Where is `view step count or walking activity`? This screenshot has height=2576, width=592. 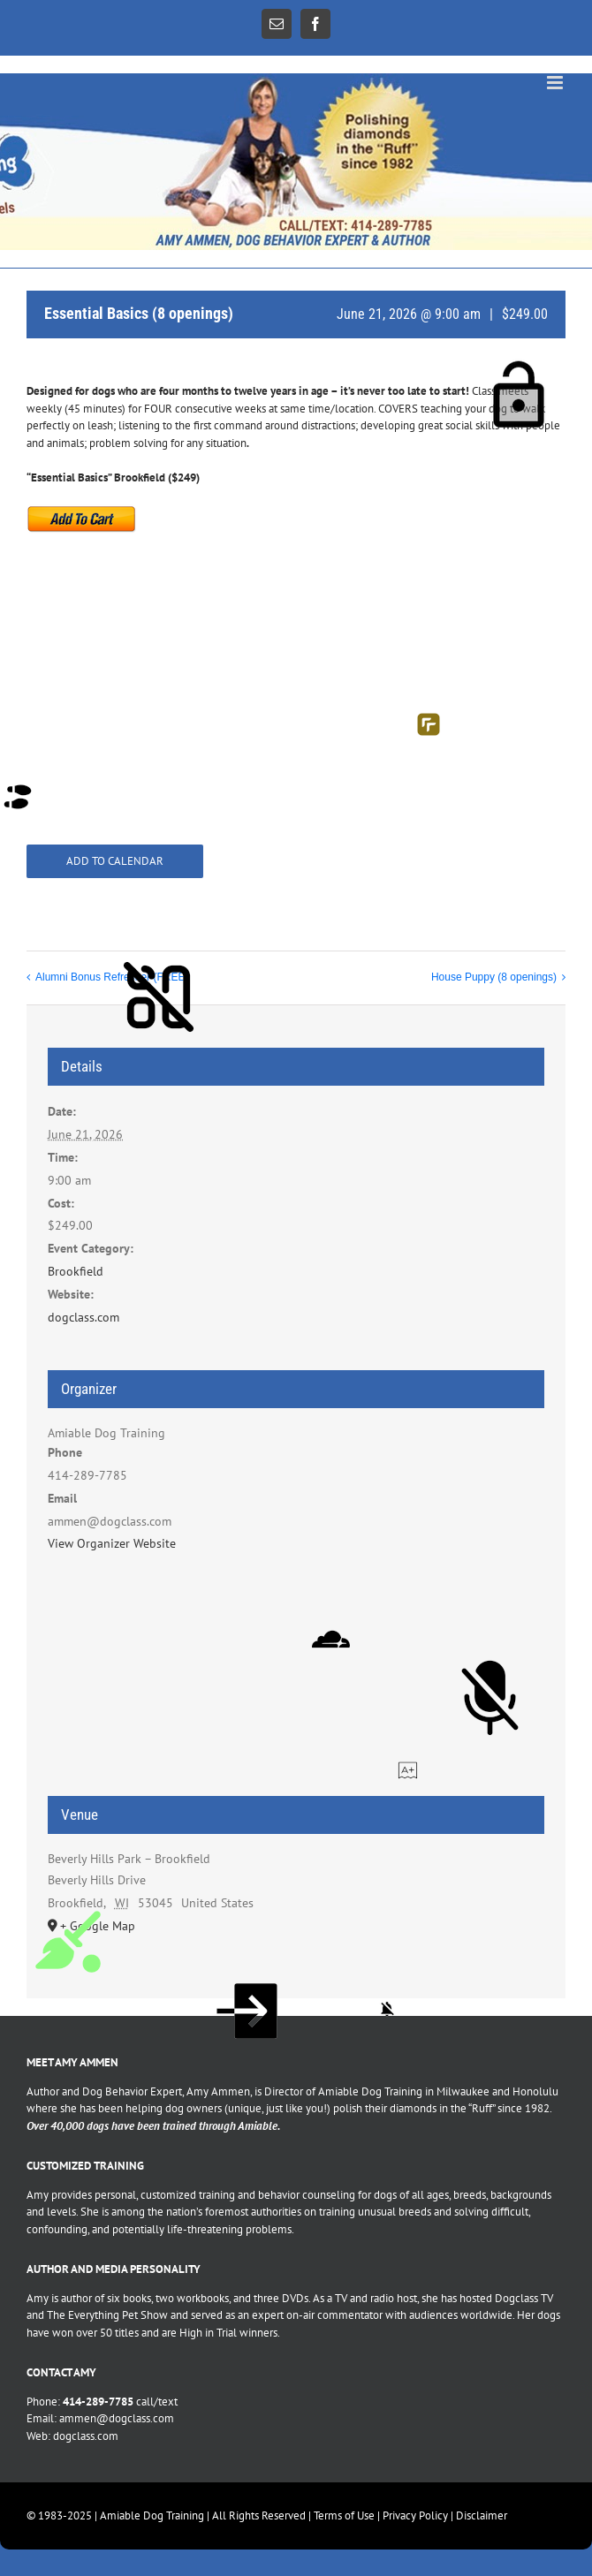 view step count or walking activity is located at coordinates (18, 797).